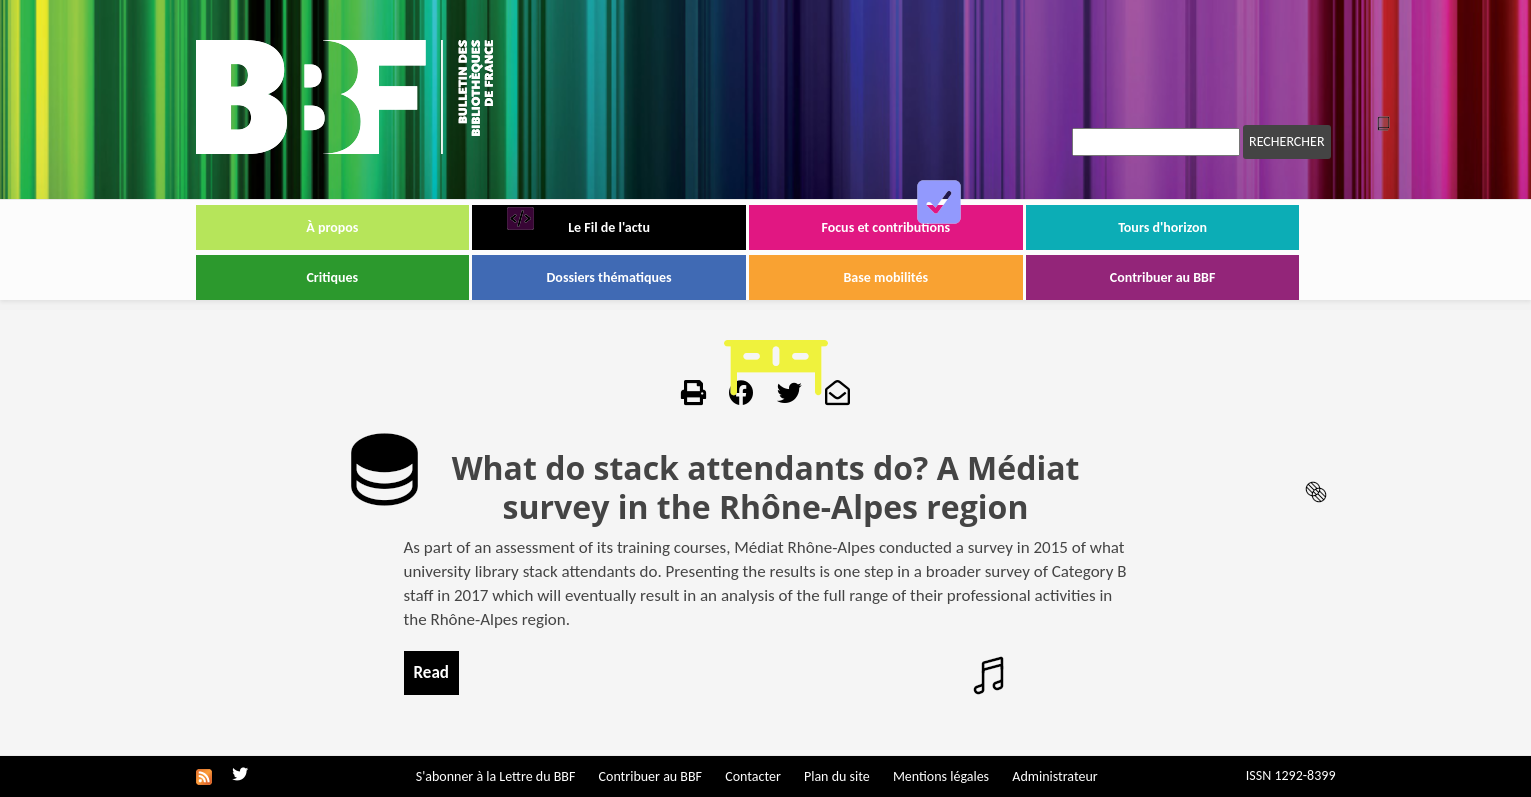 This screenshot has height=797, width=1531. Describe the element at coordinates (939, 202) in the screenshot. I see `mark task as complete` at that location.